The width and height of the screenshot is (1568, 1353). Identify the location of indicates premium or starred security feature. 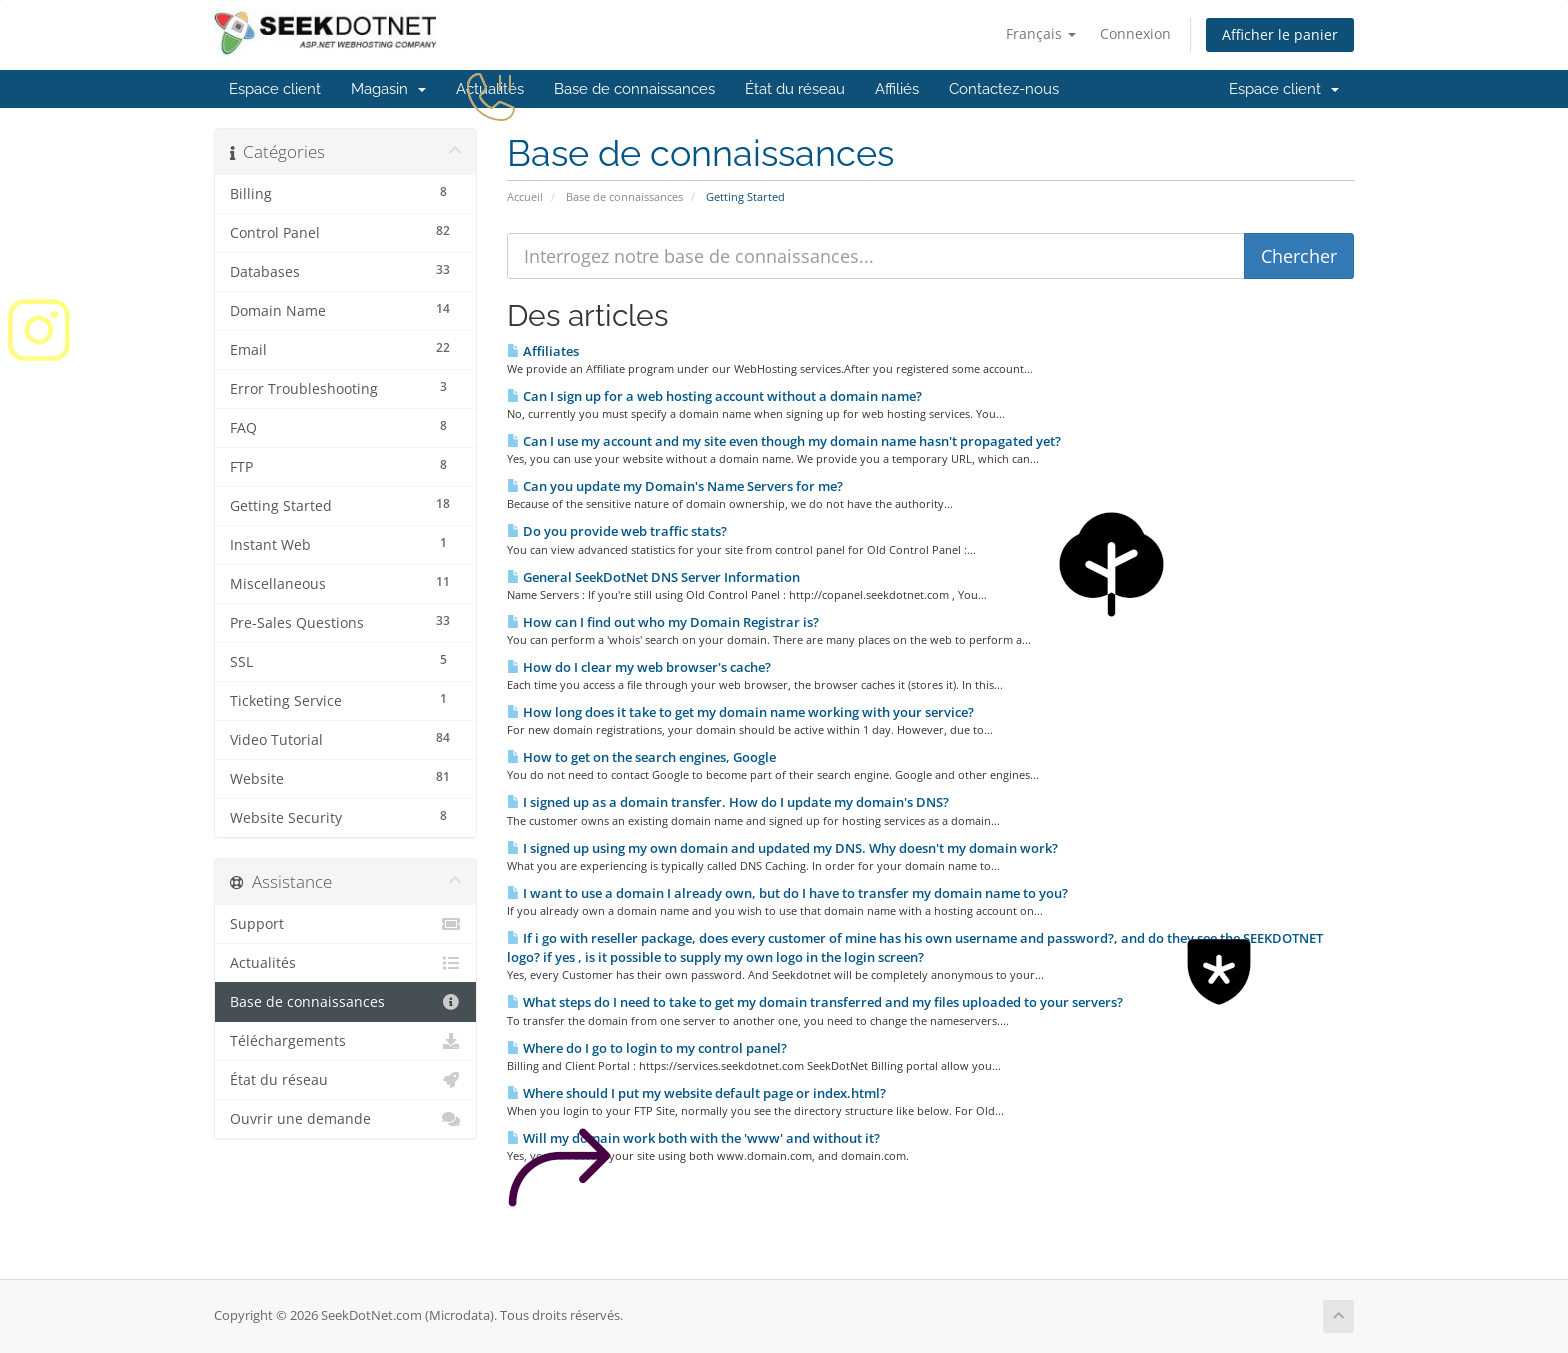
(1219, 968).